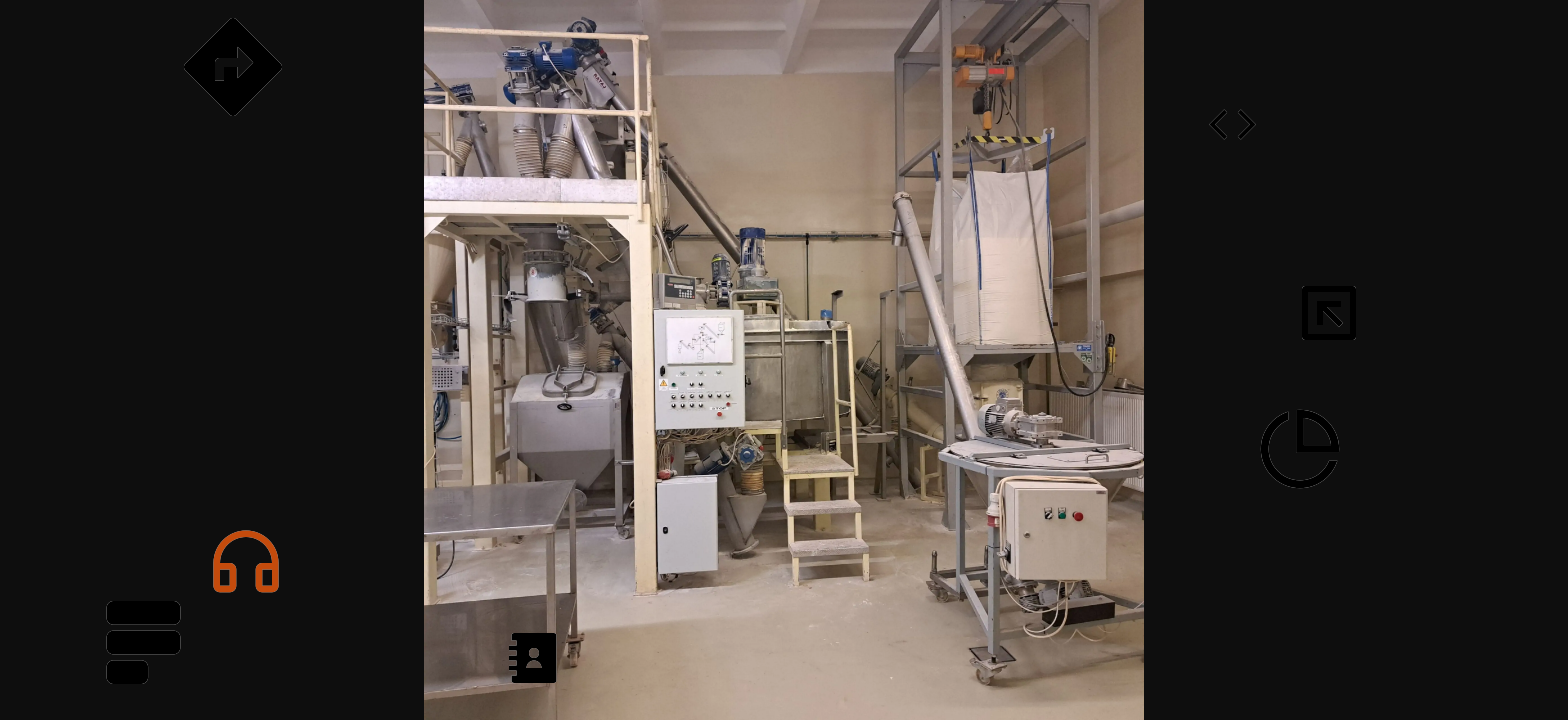 This screenshot has height=720, width=1568. What do you see at coordinates (143, 642) in the screenshot?
I see `Formspree form backend service logo` at bounding box center [143, 642].